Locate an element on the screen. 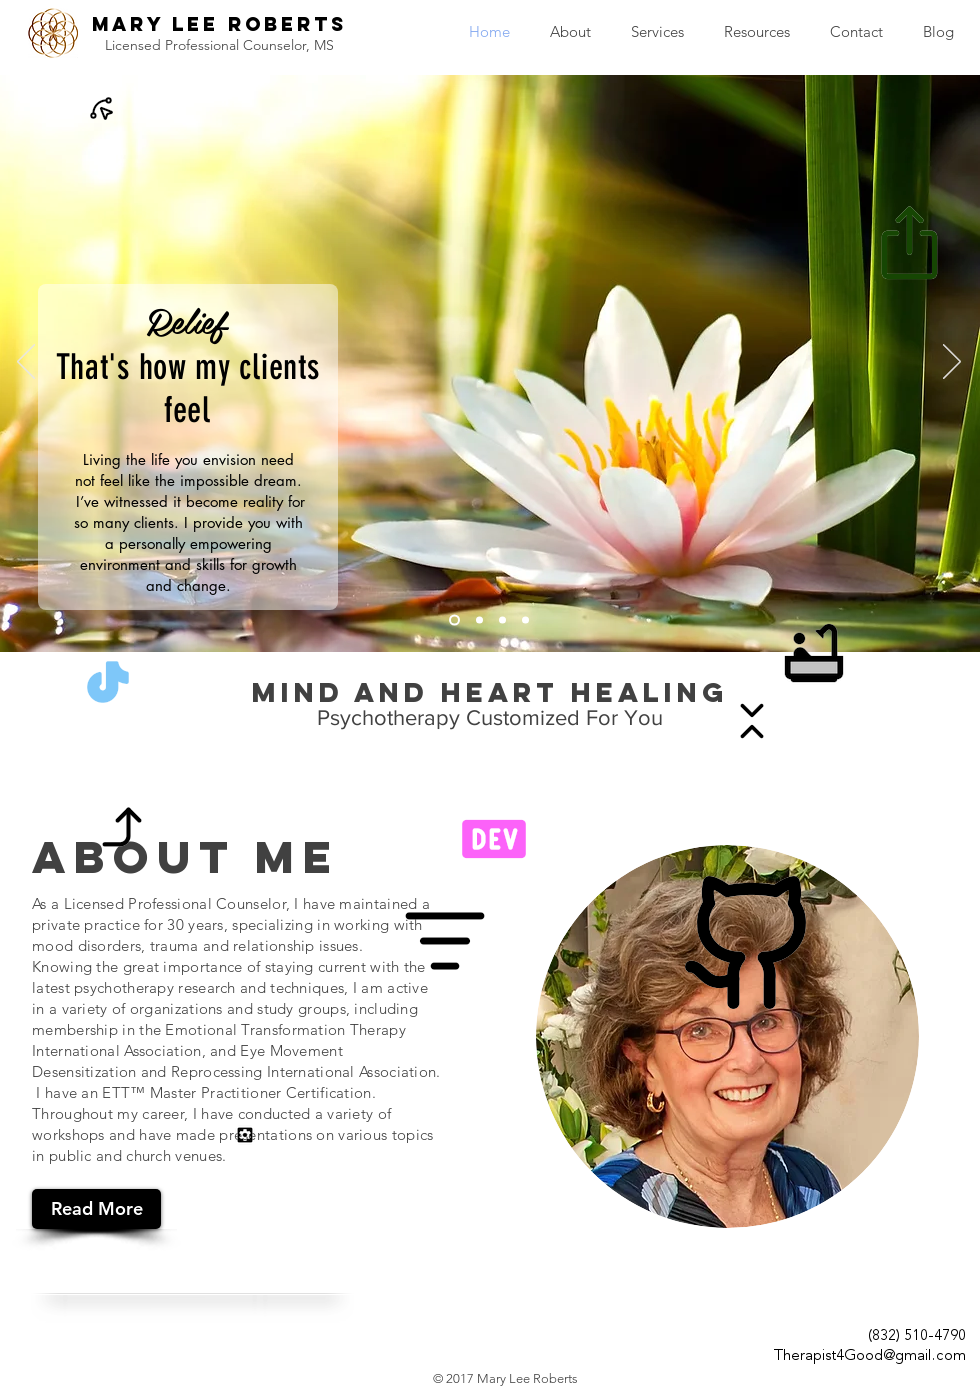  link to dev.to developer community profile is located at coordinates (494, 839).